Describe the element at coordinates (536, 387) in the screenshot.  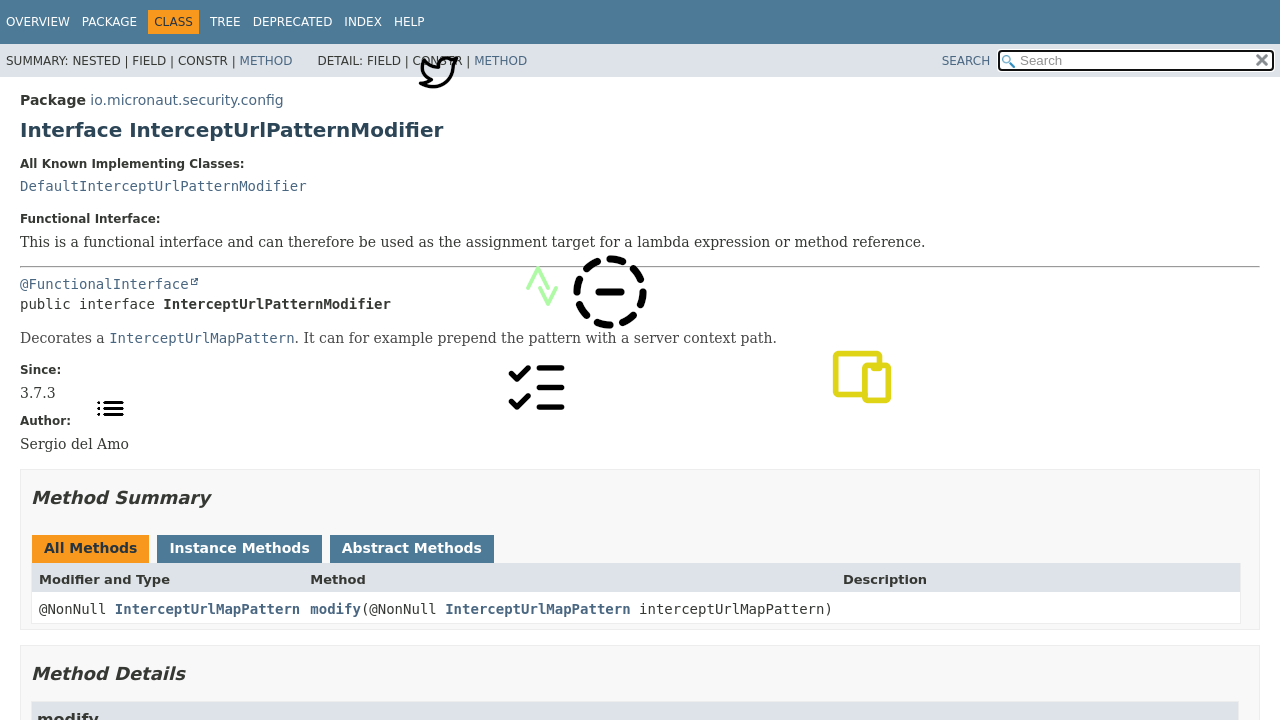
I see `view completed tasks` at that location.